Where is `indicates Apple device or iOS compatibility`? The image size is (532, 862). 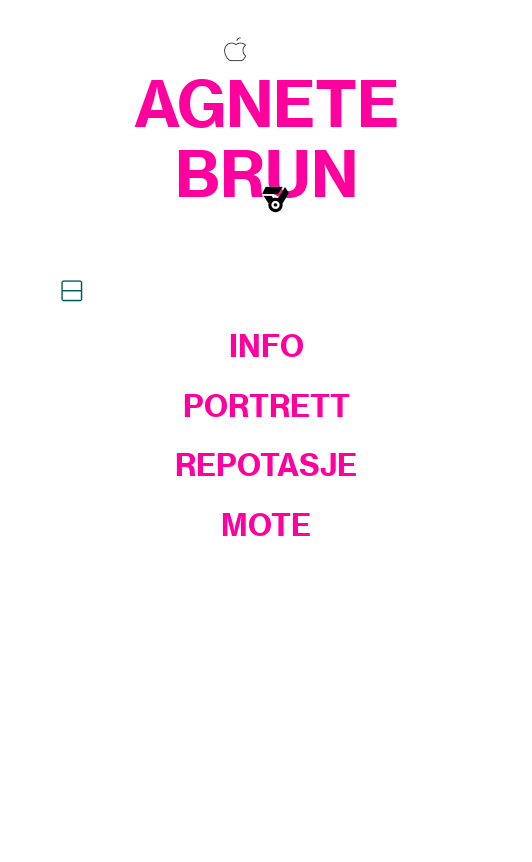 indicates Apple device or iOS compatibility is located at coordinates (236, 51).